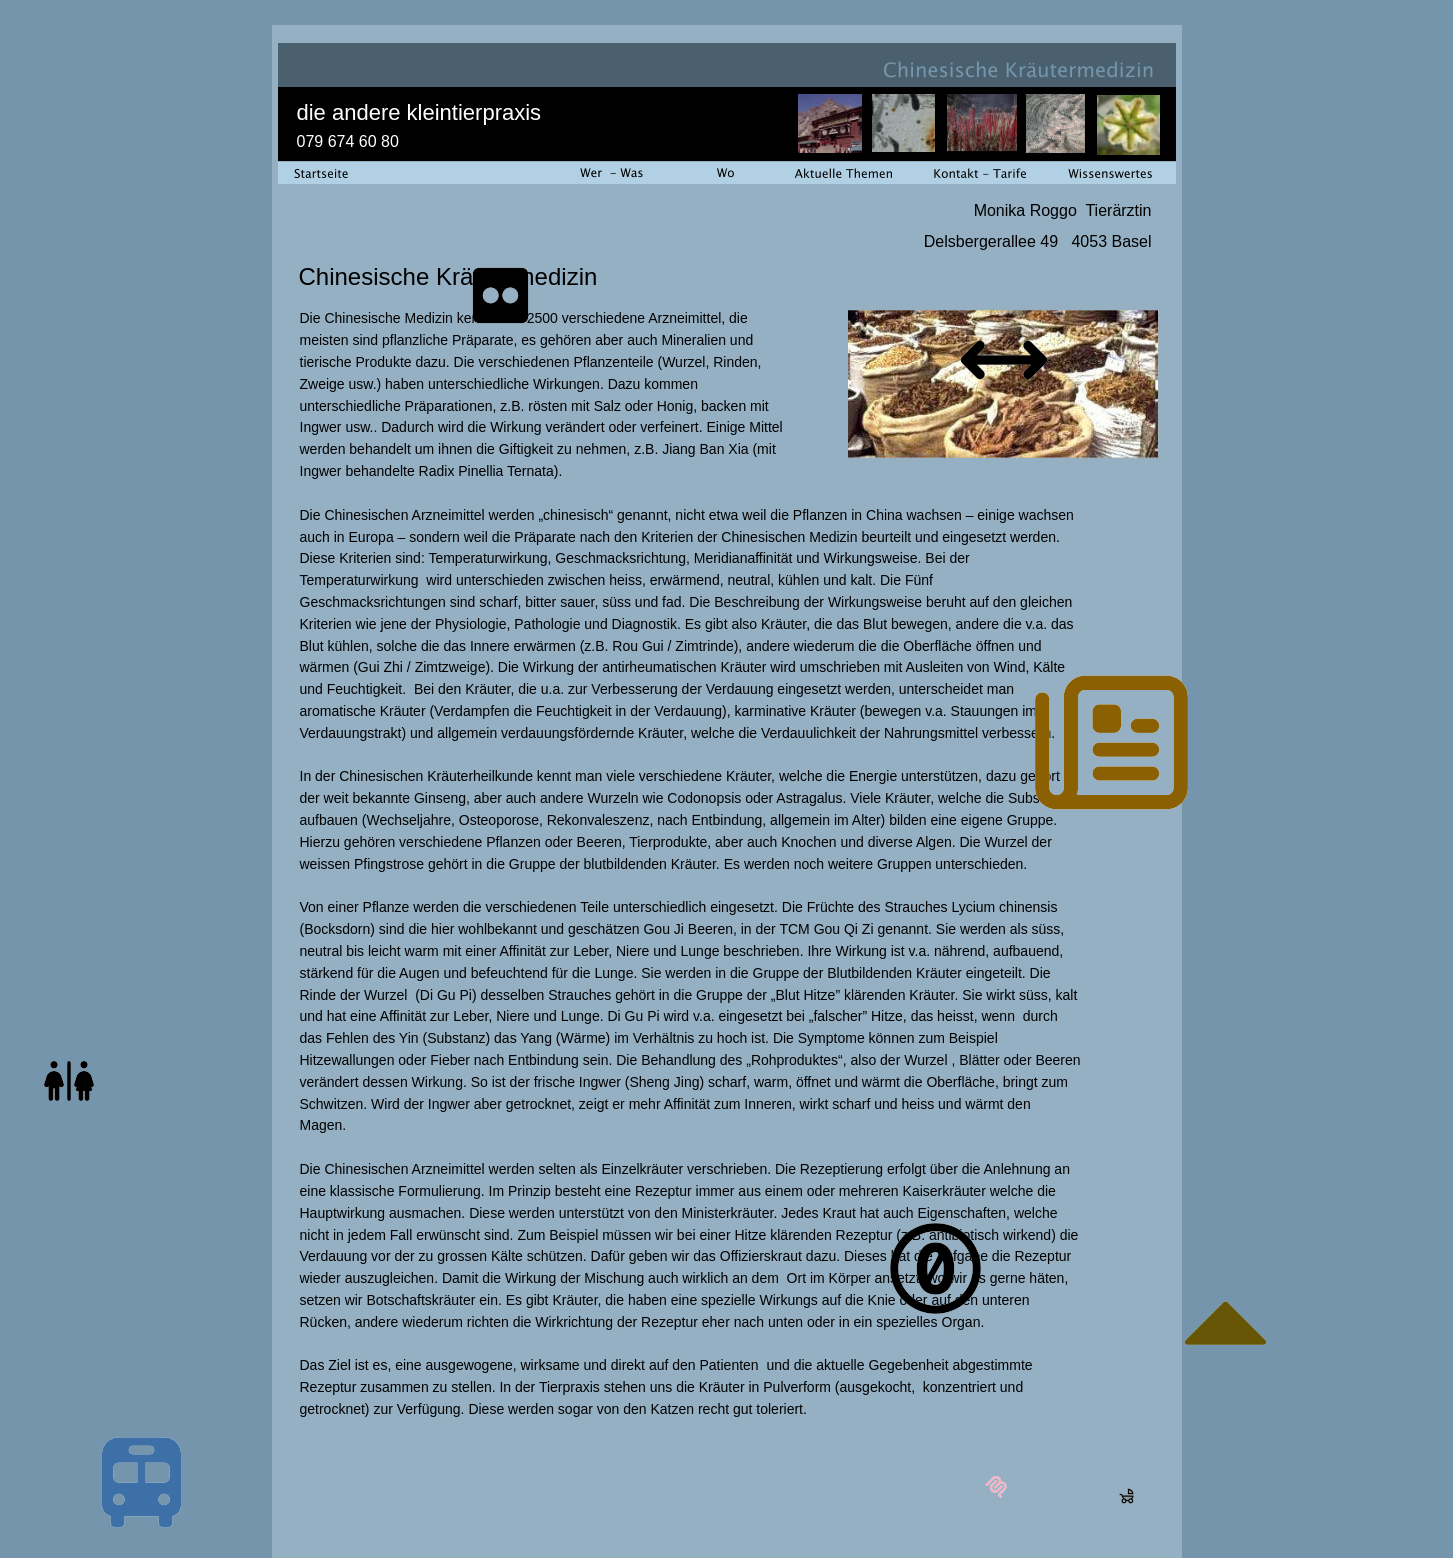 This screenshot has height=1558, width=1453. Describe the element at coordinates (1127, 1496) in the screenshot. I see `indicates child-friendly or family-friendly location` at that location.